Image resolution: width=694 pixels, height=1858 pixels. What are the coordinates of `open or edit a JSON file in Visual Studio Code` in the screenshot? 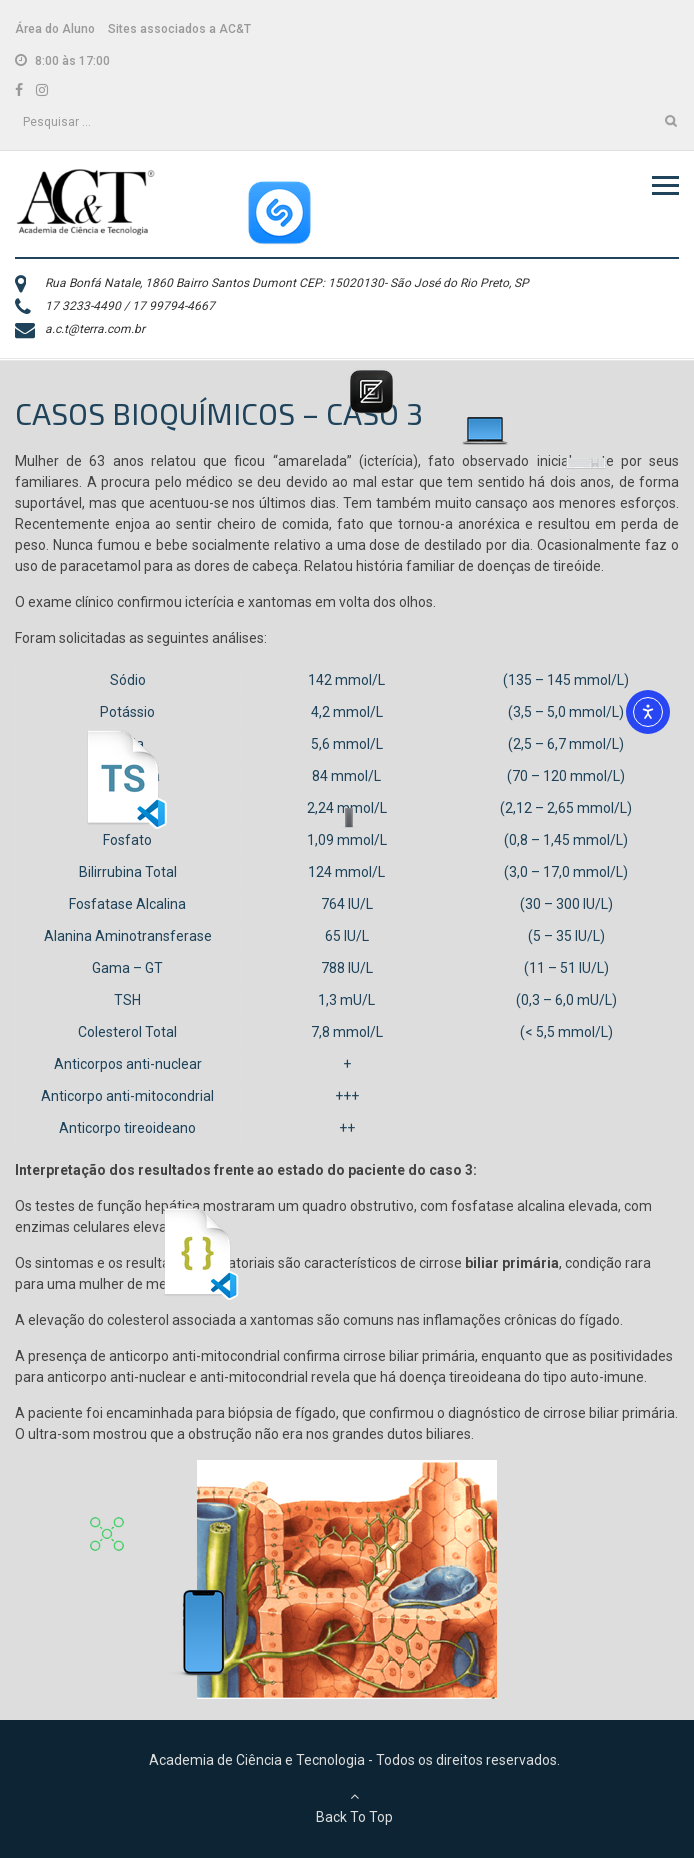 It's located at (197, 1253).